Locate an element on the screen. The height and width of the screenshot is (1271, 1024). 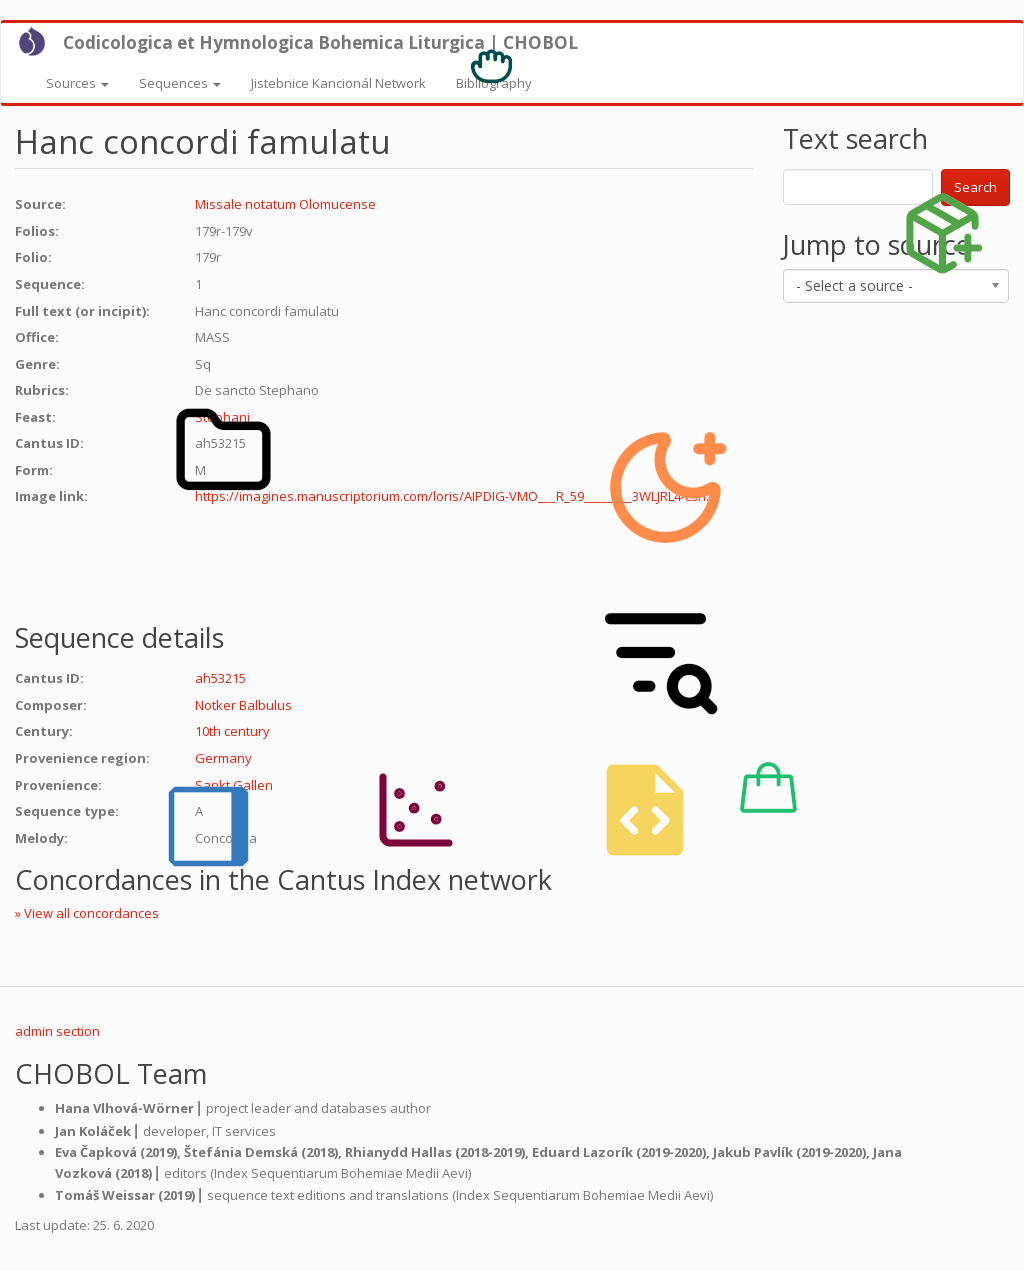
open file folder is located at coordinates (223, 451).